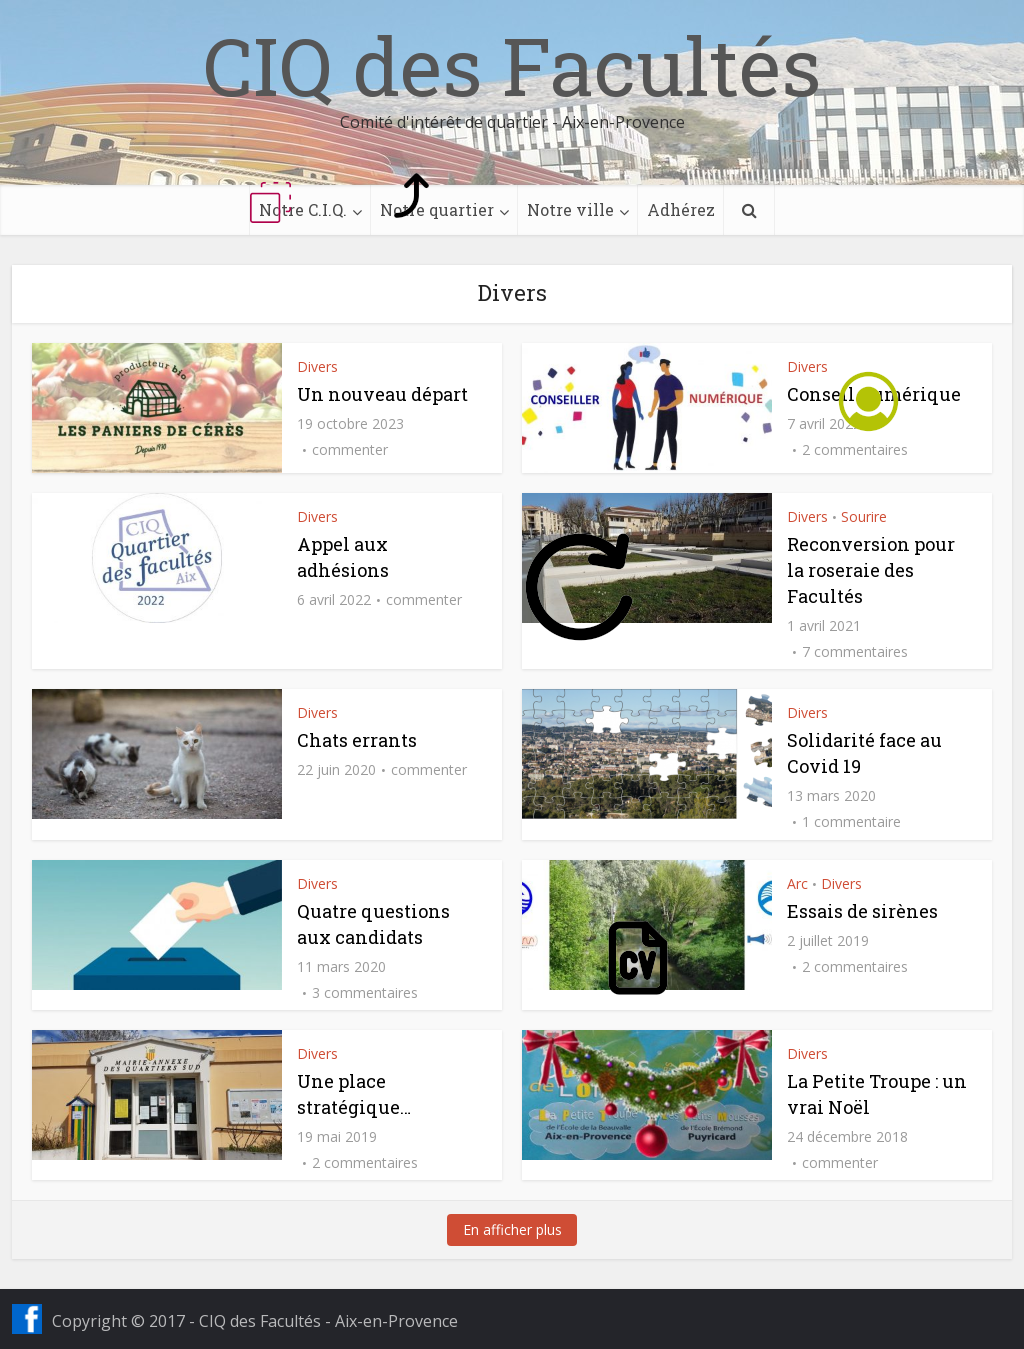  I want to click on view your profile, so click(868, 401).